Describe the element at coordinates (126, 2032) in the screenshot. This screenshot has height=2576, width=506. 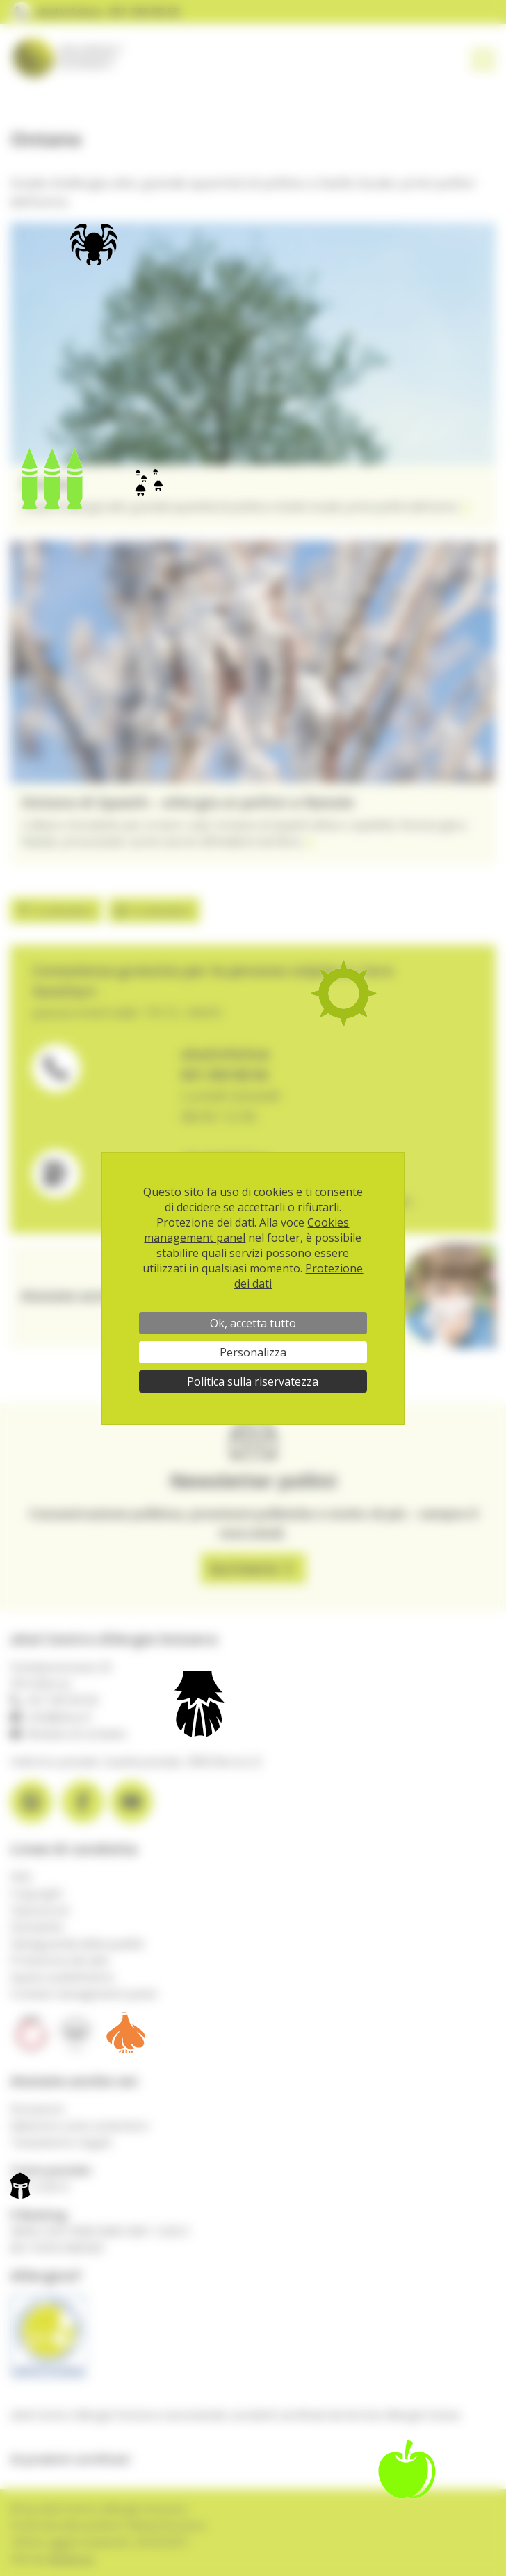
I see `ingredient icon for garlic in a cooking or recipe app` at that location.